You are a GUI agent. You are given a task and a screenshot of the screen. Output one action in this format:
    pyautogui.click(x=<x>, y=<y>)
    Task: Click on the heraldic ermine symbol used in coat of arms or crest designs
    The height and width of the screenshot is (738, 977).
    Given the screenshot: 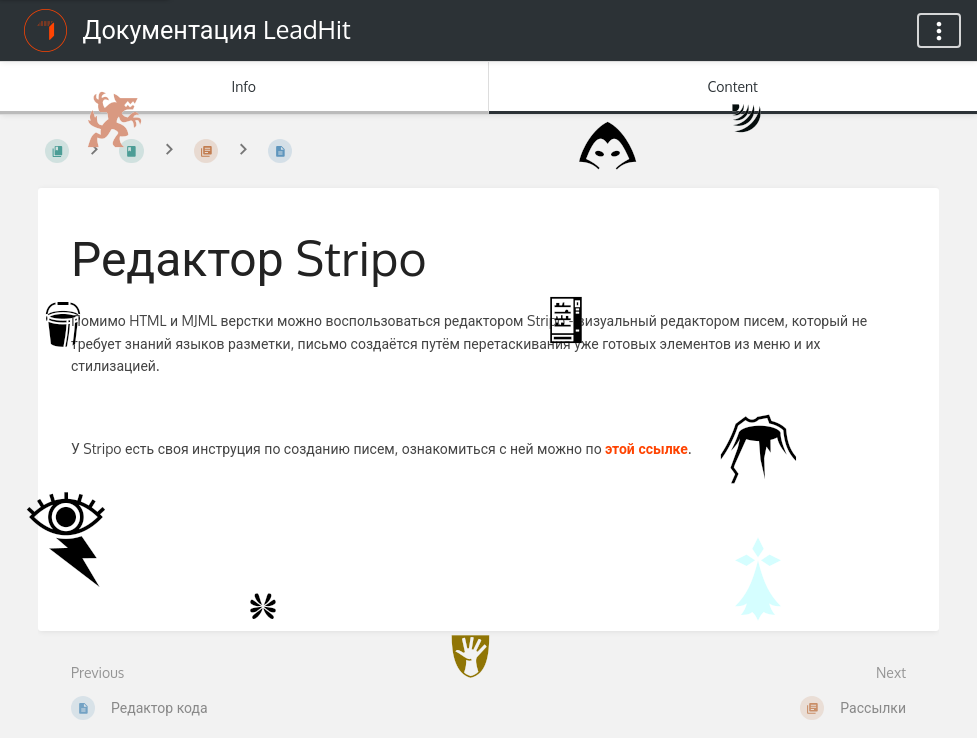 What is the action you would take?
    pyautogui.click(x=758, y=579)
    